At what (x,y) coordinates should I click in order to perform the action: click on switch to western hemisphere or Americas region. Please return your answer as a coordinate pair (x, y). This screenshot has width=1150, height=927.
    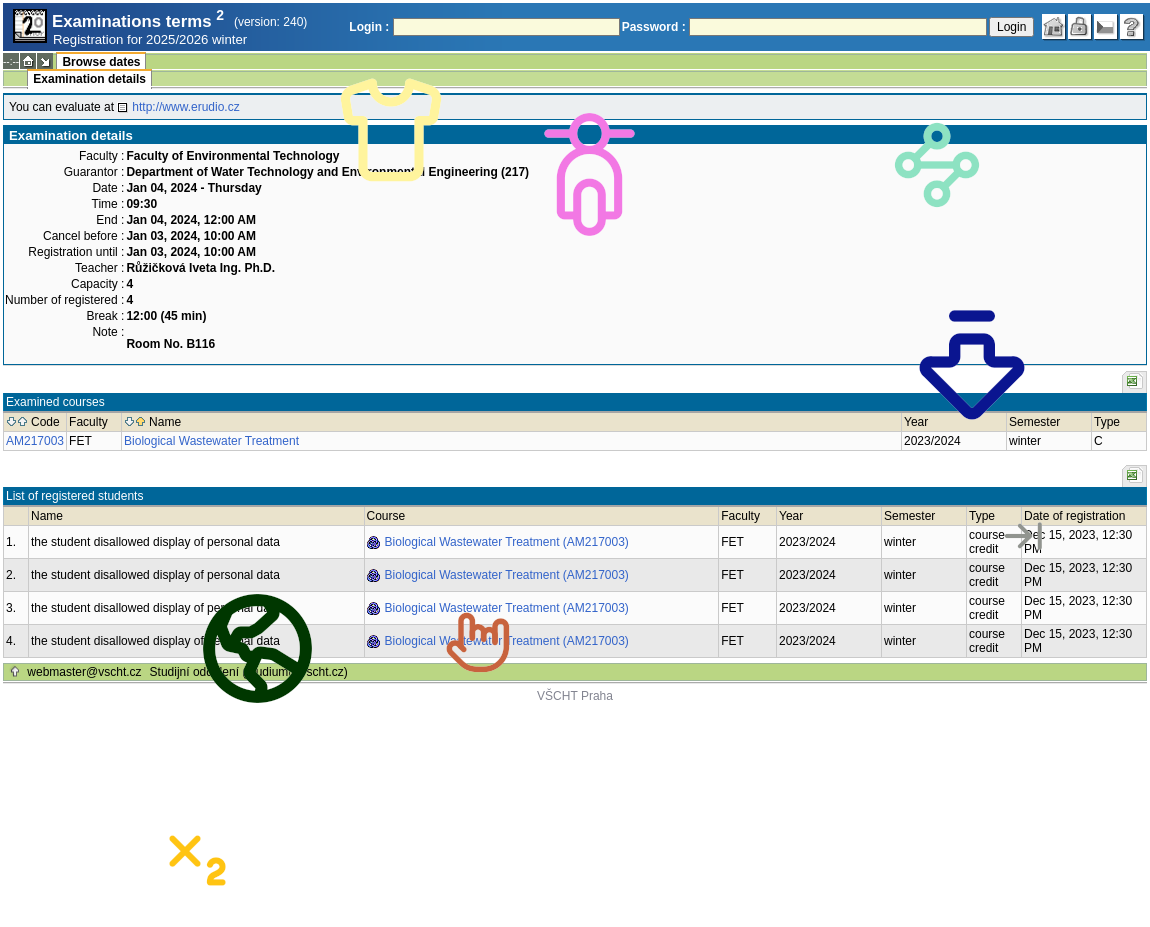
    Looking at the image, I should click on (257, 648).